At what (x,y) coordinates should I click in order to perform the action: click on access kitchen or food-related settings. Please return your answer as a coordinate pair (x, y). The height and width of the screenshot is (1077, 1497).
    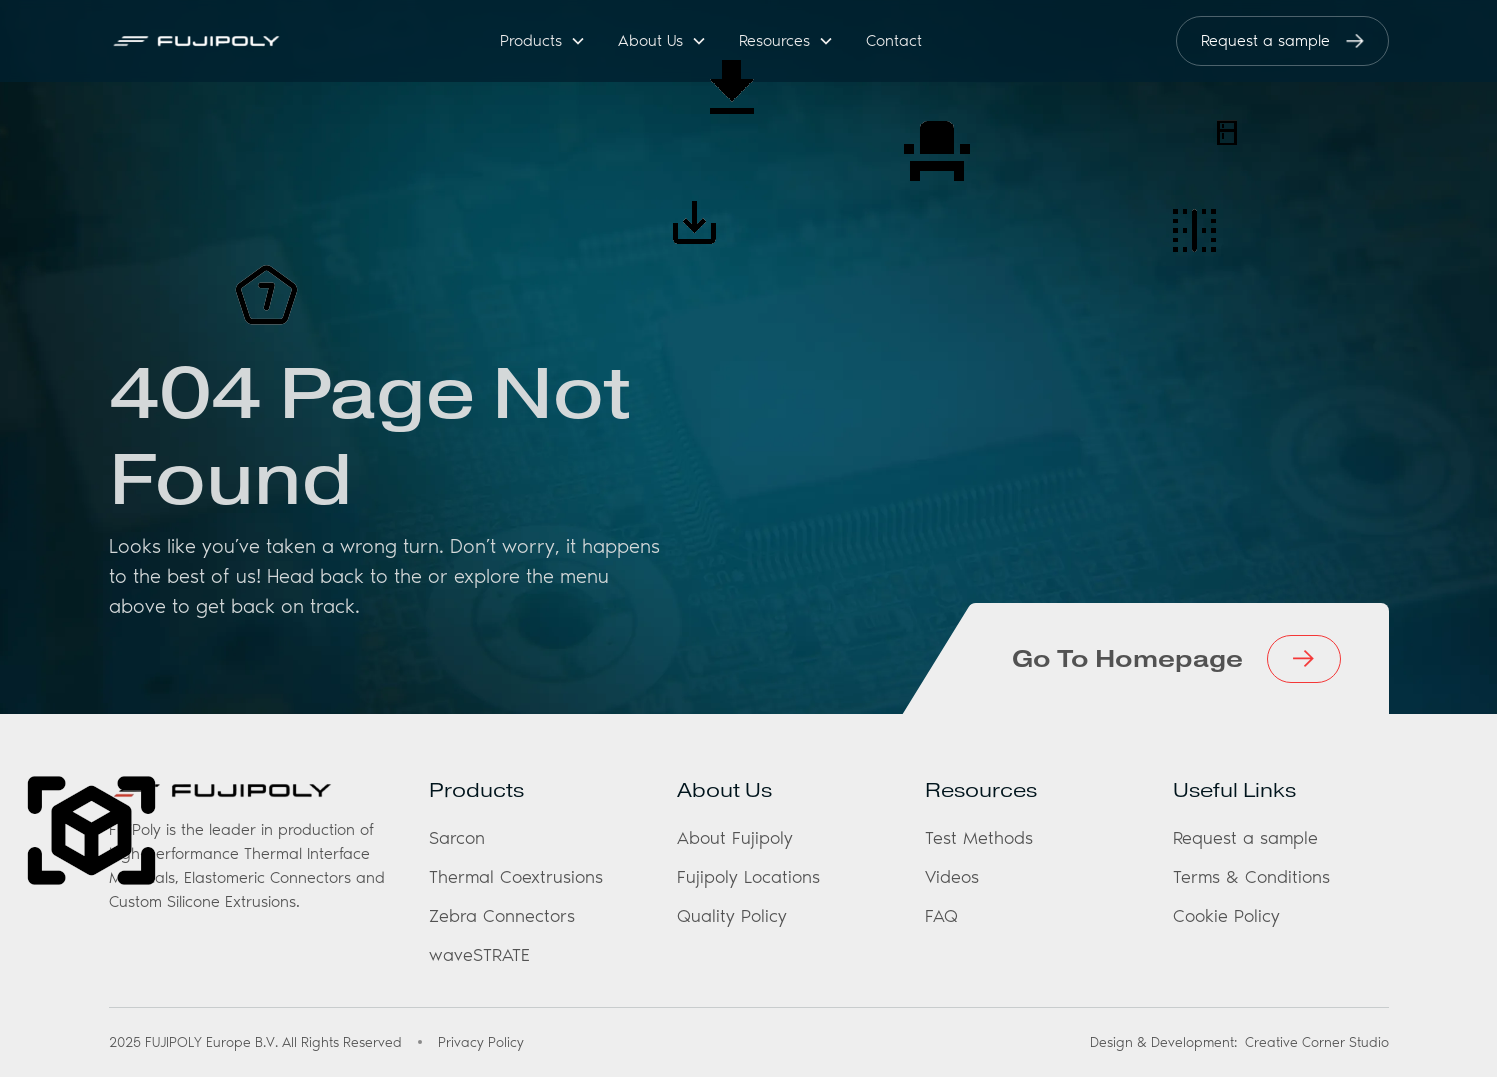
    Looking at the image, I should click on (1227, 133).